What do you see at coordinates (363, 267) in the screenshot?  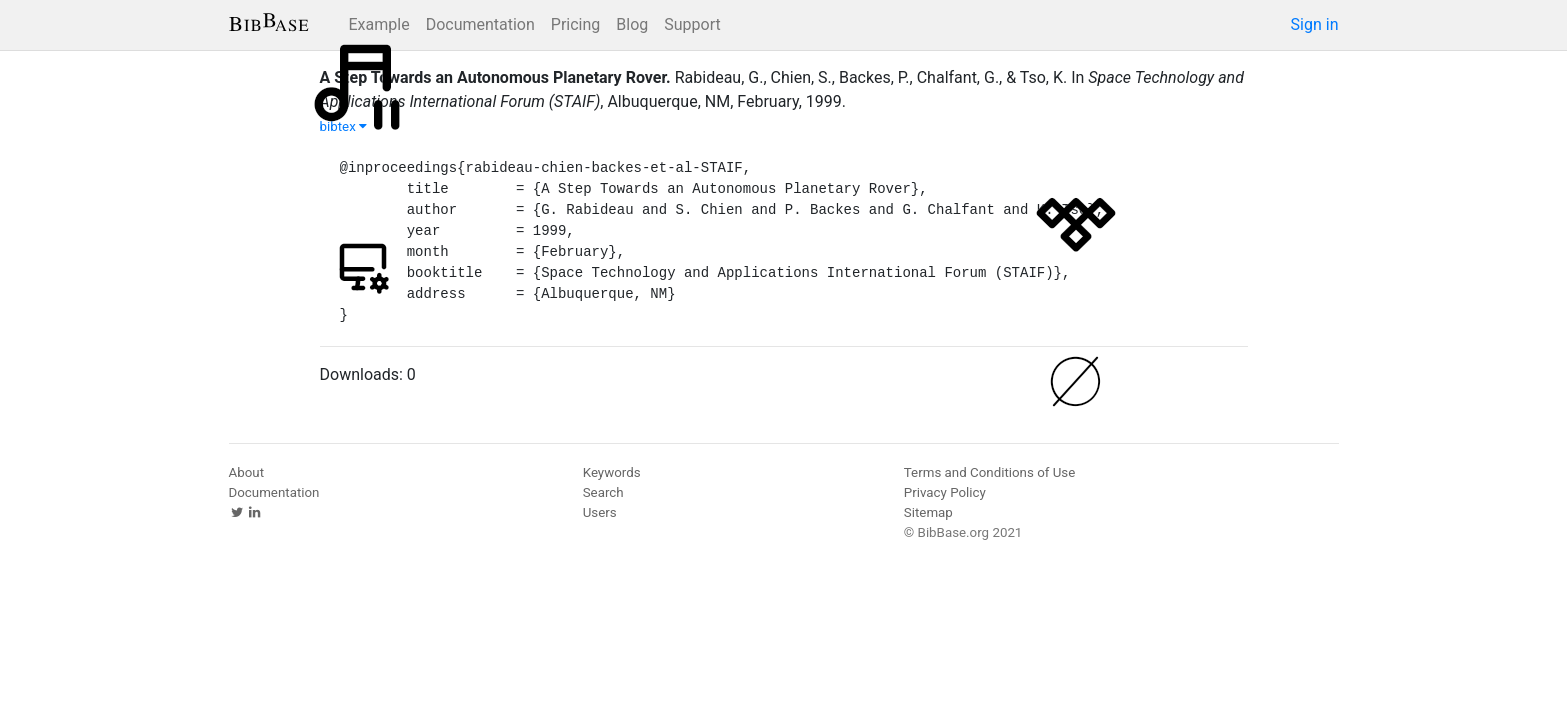 I see `access desktop display settings` at bounding box center [363, 267].